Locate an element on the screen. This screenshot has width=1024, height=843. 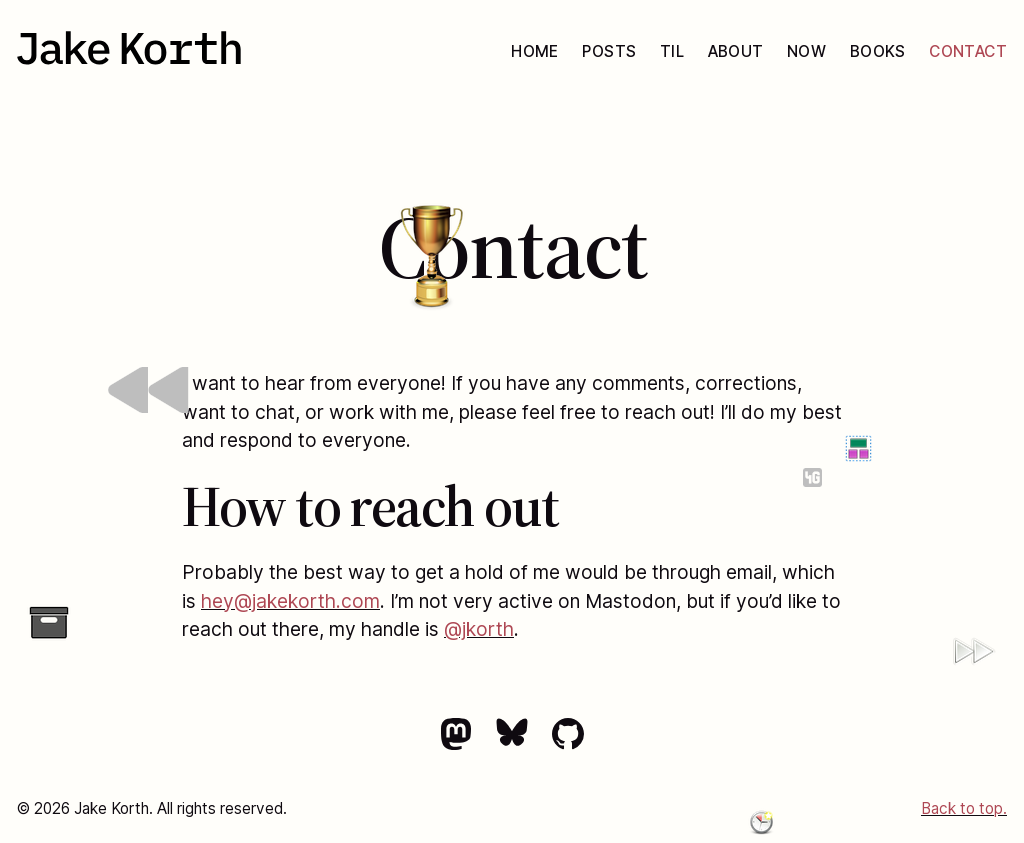
select all items in the current view is located at coordinates (858, 448).